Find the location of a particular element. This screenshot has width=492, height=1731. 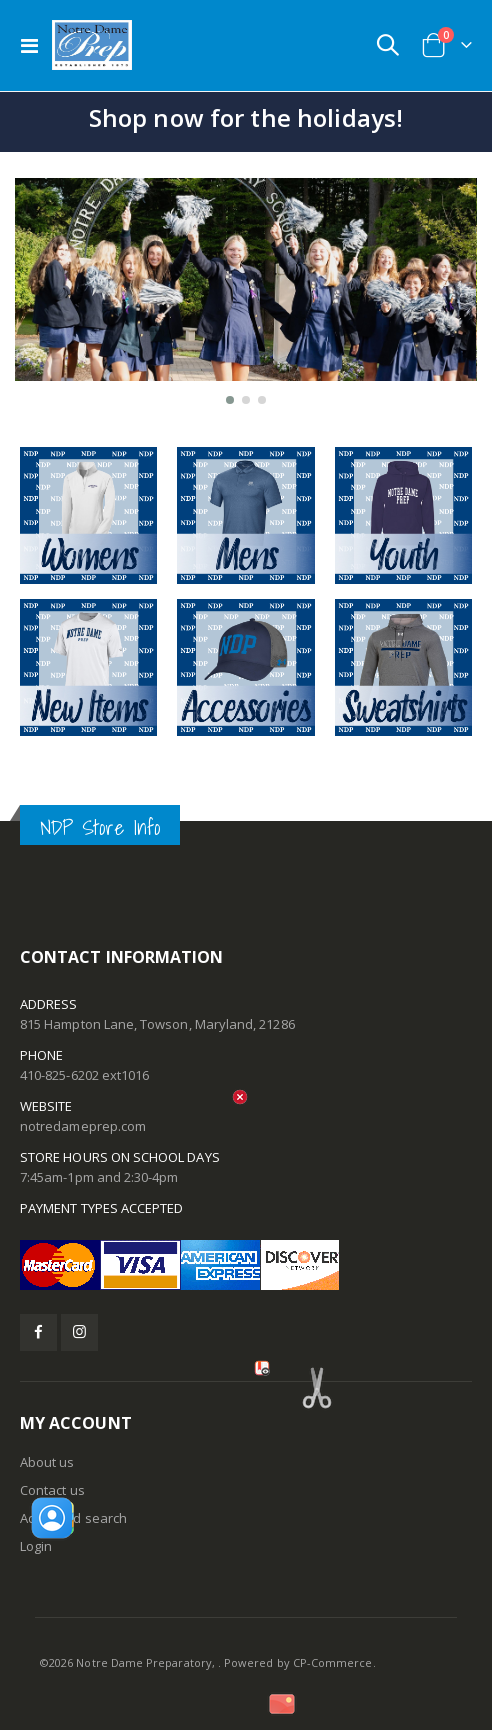

cut selected content to clipboard is located at coordinates (317, 1388).